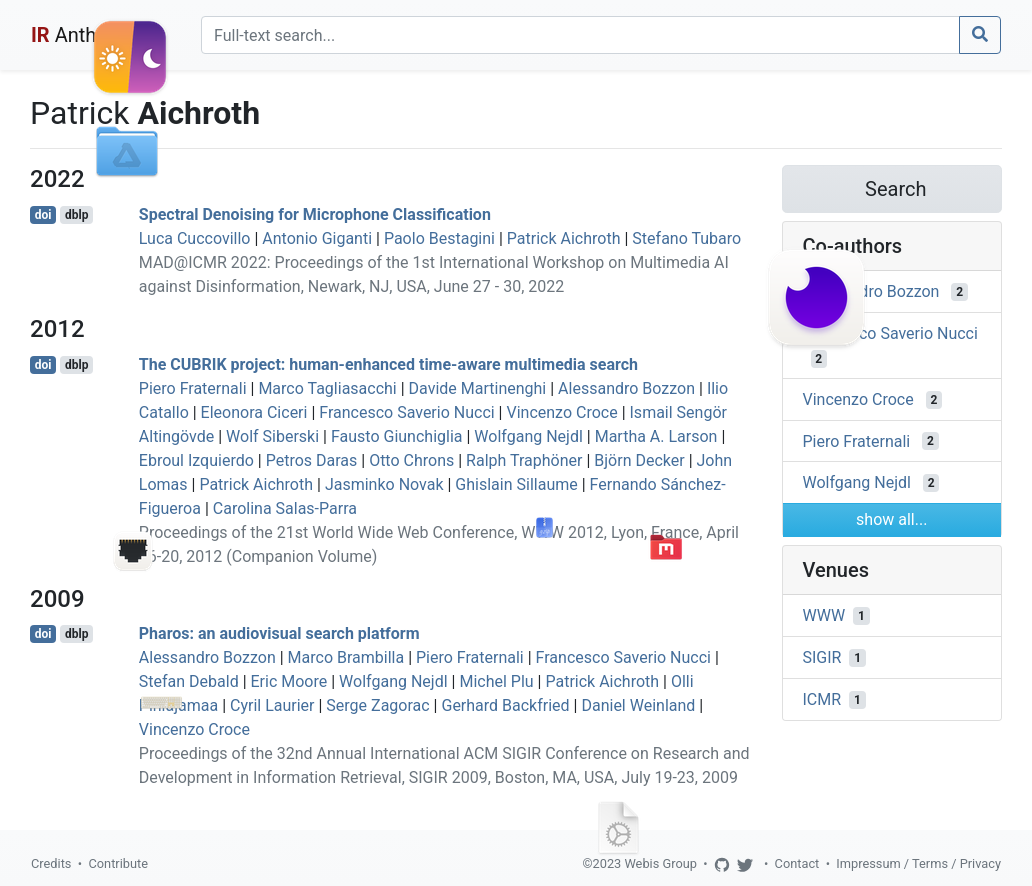 This screenshot has width=1032, height=886. I want to click on folder containing Quixel Megascans assets, so click(666, 548).